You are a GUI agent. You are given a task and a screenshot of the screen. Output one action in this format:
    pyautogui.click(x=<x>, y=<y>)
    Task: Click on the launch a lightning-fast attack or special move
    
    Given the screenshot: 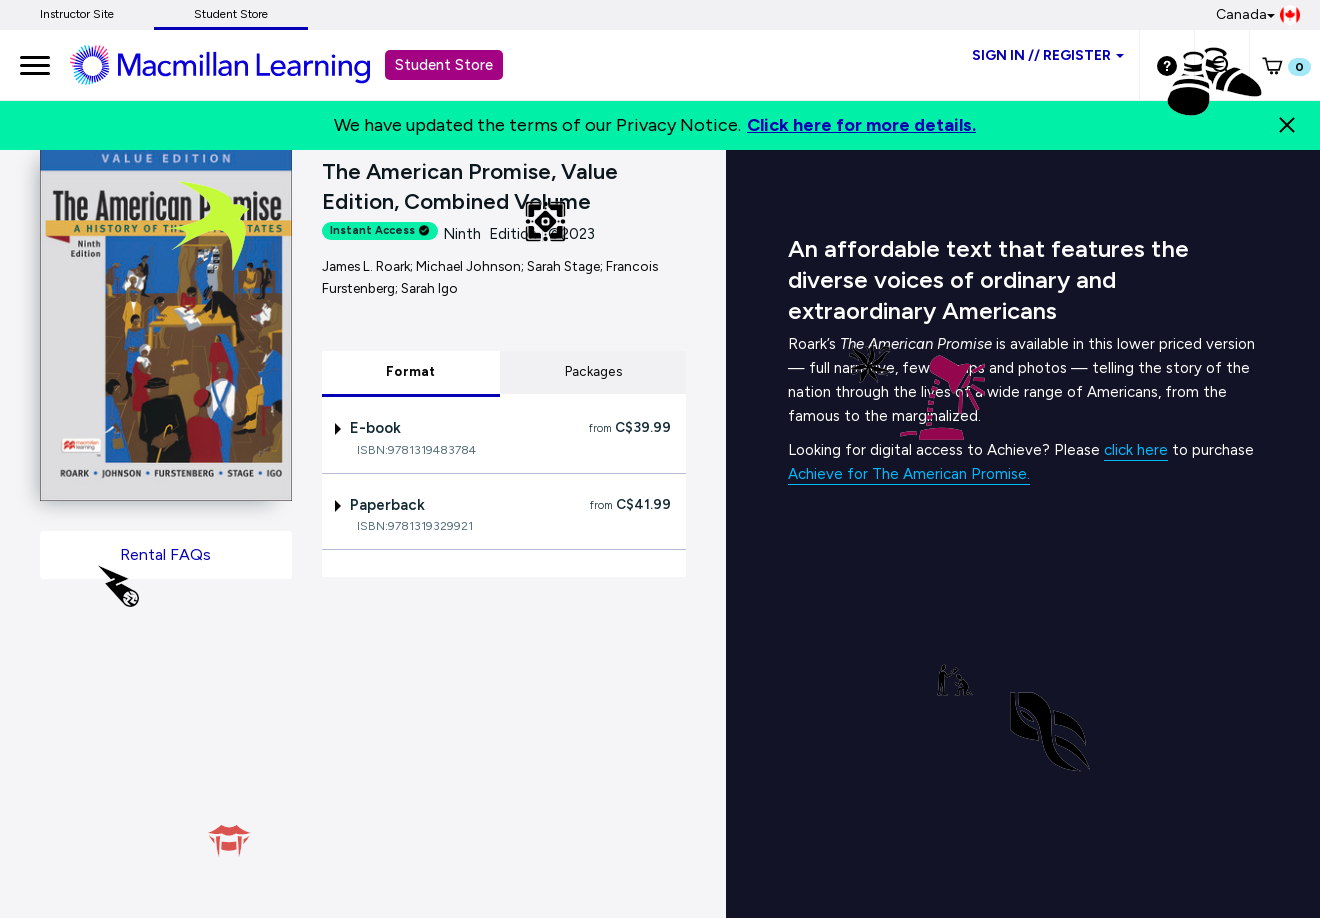 What is the action you would take?
    pyautogui.click(x=118, y=586)
    